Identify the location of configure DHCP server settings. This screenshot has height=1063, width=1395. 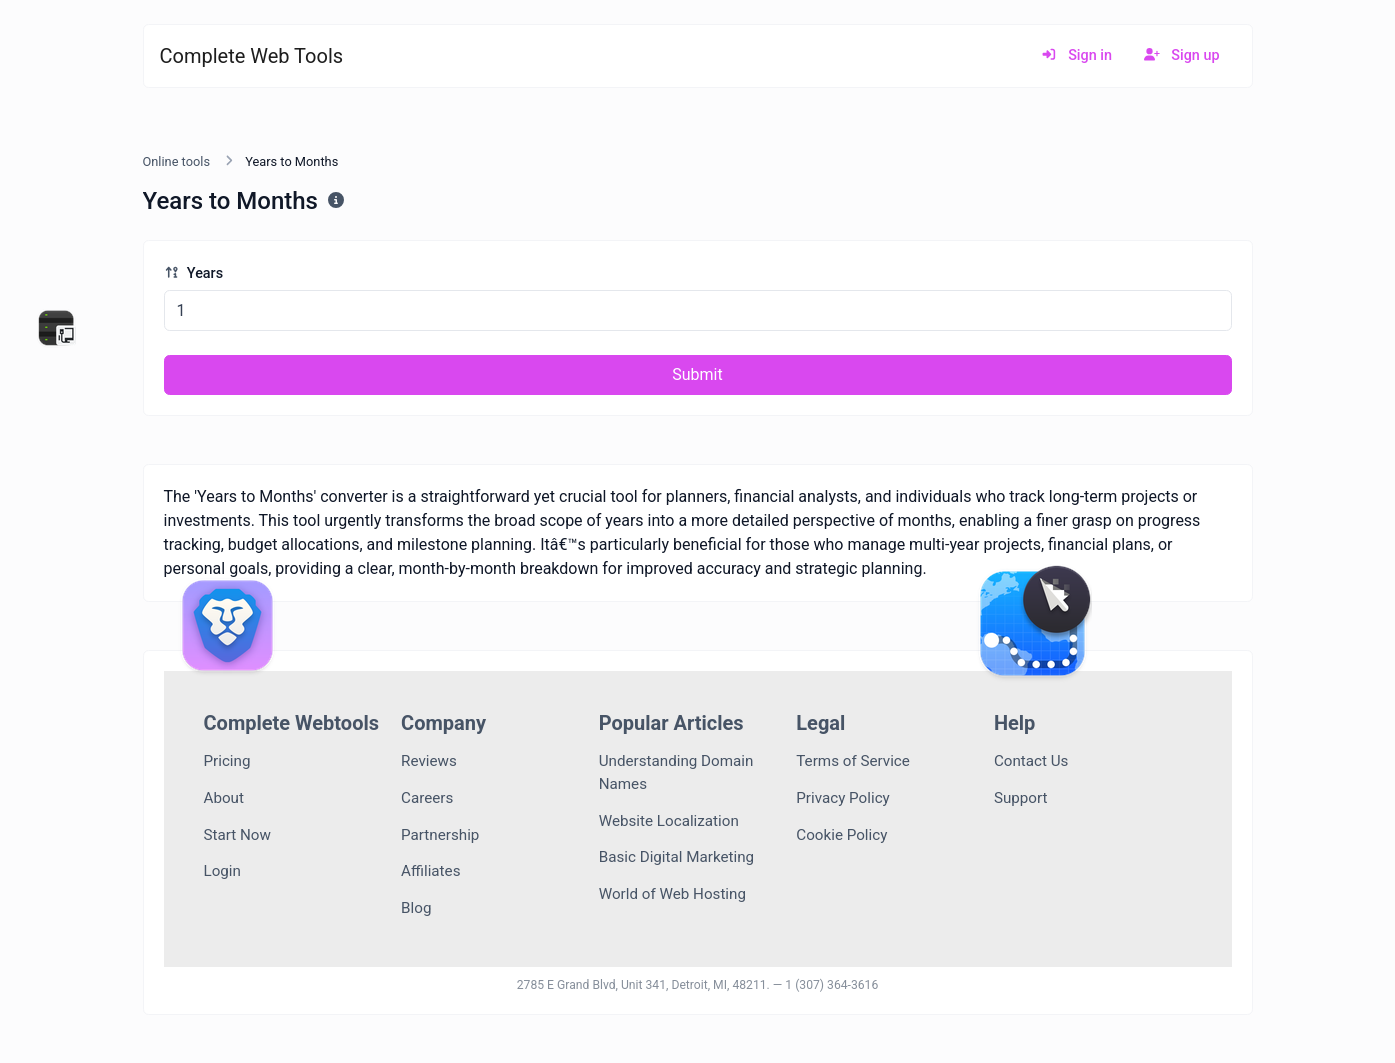
(56, 328).